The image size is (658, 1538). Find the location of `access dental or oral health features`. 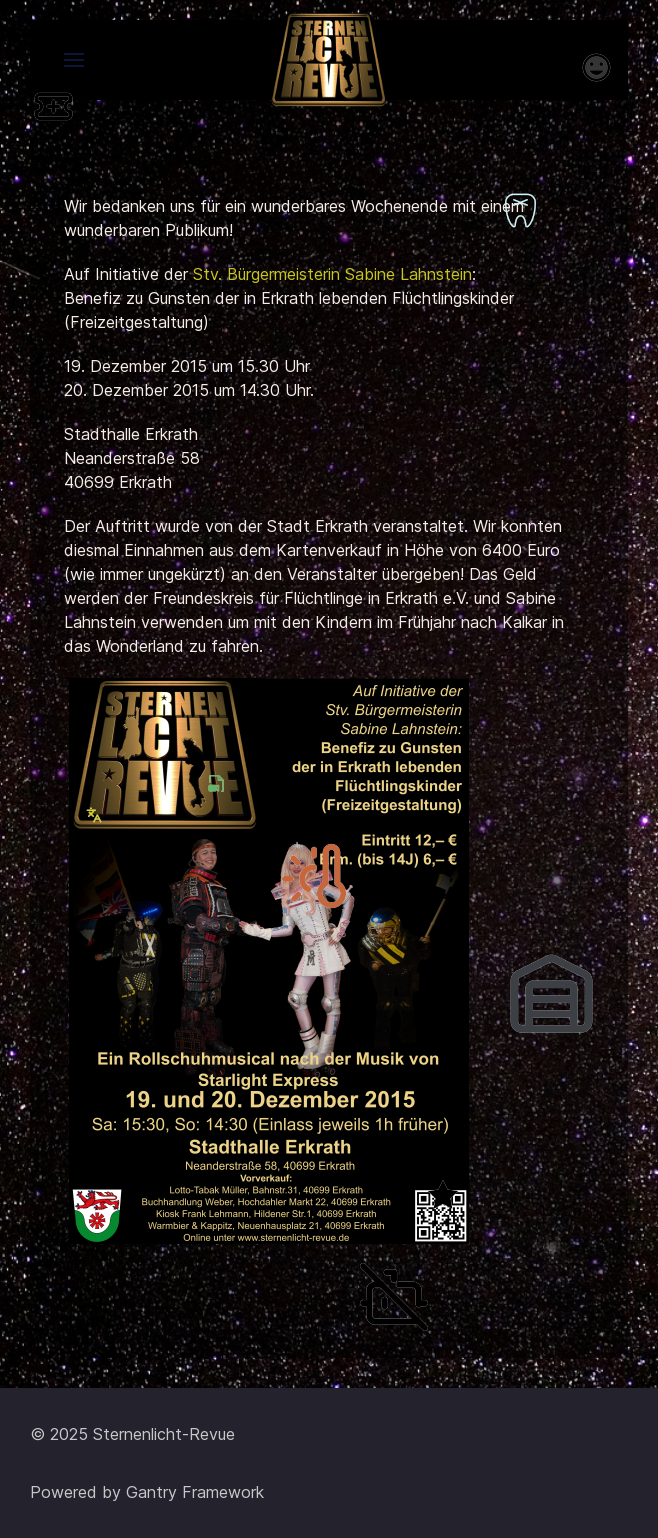

access dental or oral health features is located at coordinates (520, 210).